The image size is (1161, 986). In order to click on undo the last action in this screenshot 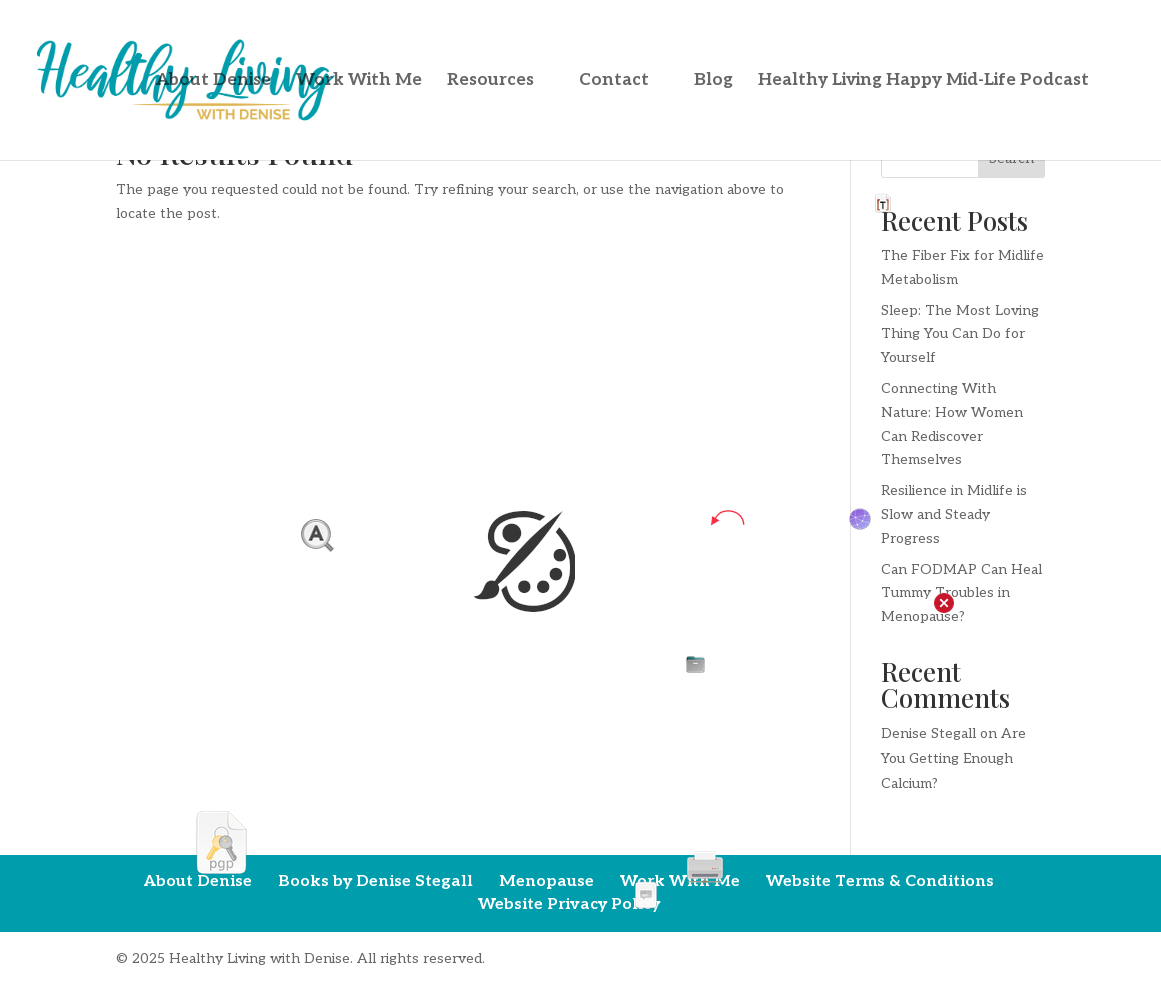, I will do `click(727, 517)`.